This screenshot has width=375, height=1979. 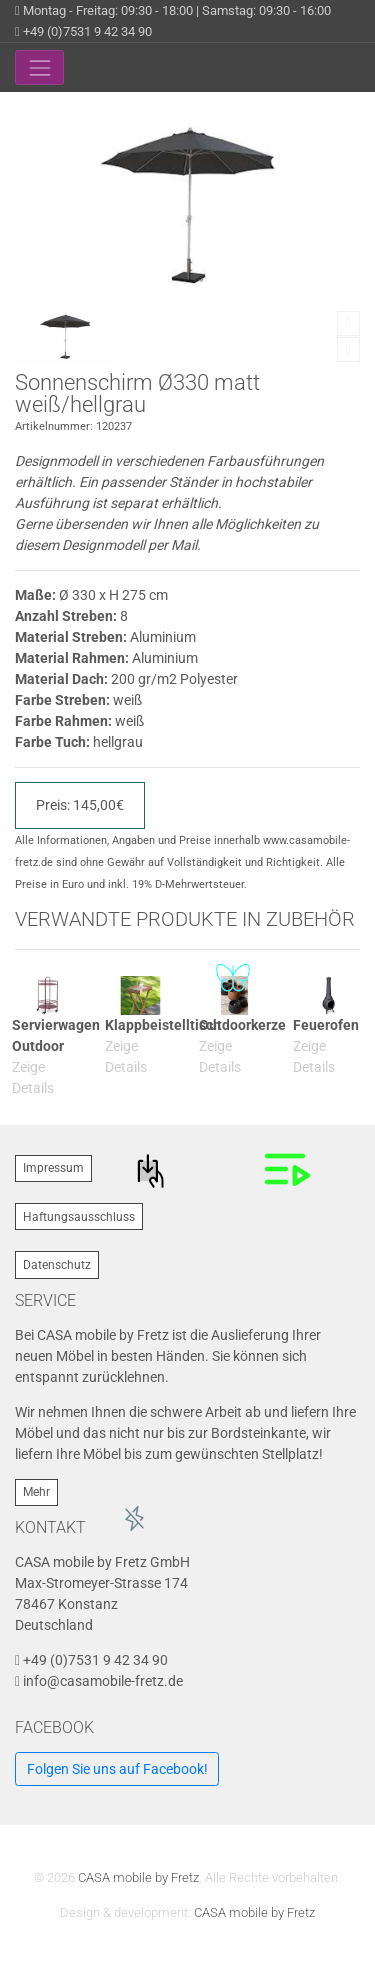 What do you see at coordinates (285, 1169) in the screenshot?
I see `view playback queue` at bounding box center [285, 1169].